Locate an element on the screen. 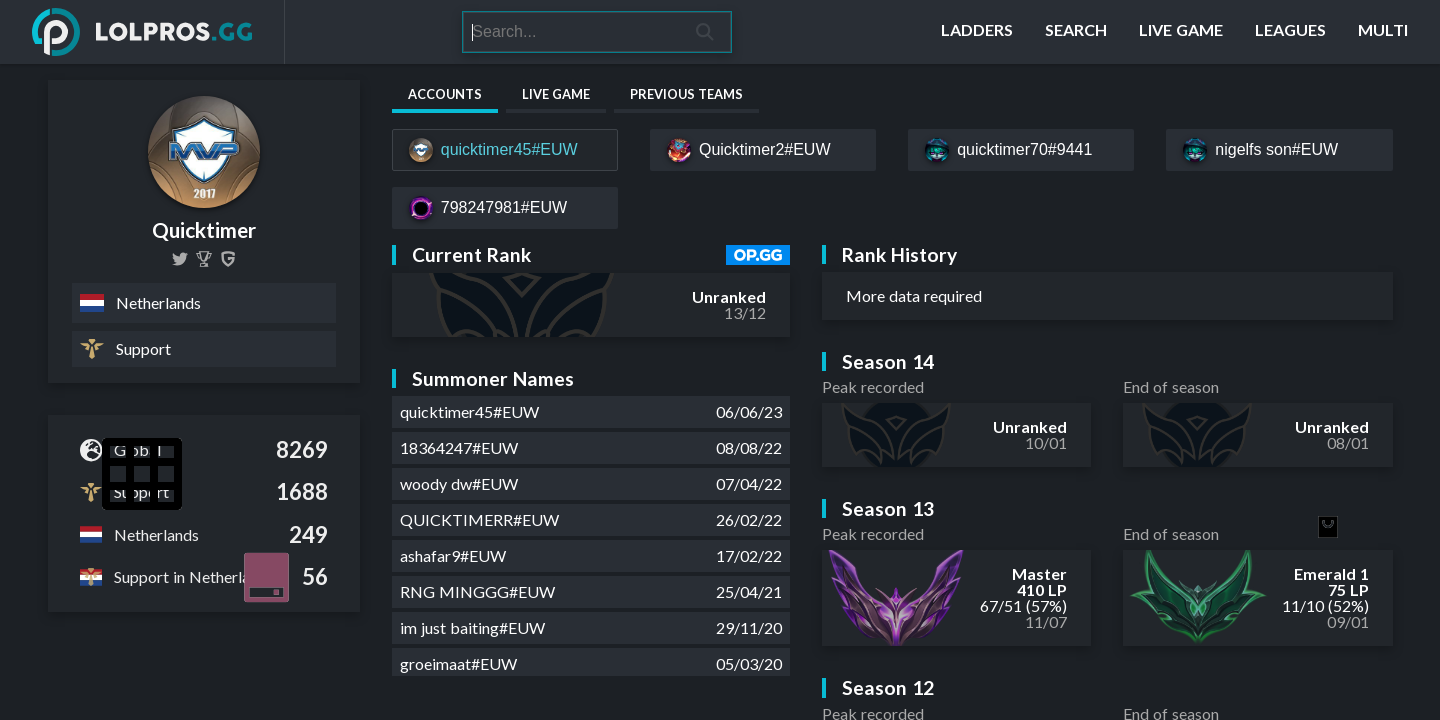 This screenshot has height=720, width=1440. access storage or hard drive settings is located at coordinates (266, 577).